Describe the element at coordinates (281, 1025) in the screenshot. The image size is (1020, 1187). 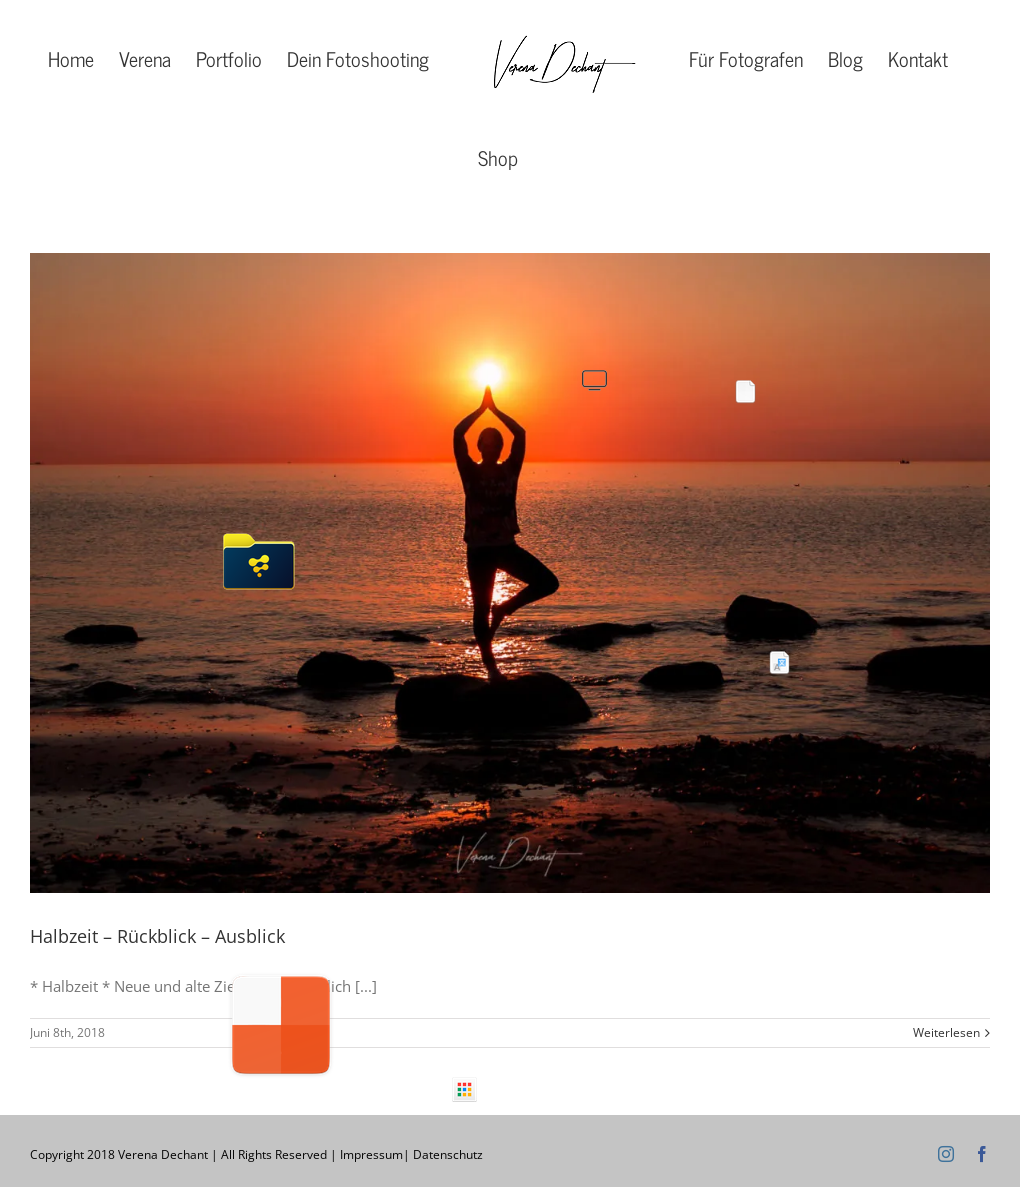
I see `switch to the top-left workspace` at that location.